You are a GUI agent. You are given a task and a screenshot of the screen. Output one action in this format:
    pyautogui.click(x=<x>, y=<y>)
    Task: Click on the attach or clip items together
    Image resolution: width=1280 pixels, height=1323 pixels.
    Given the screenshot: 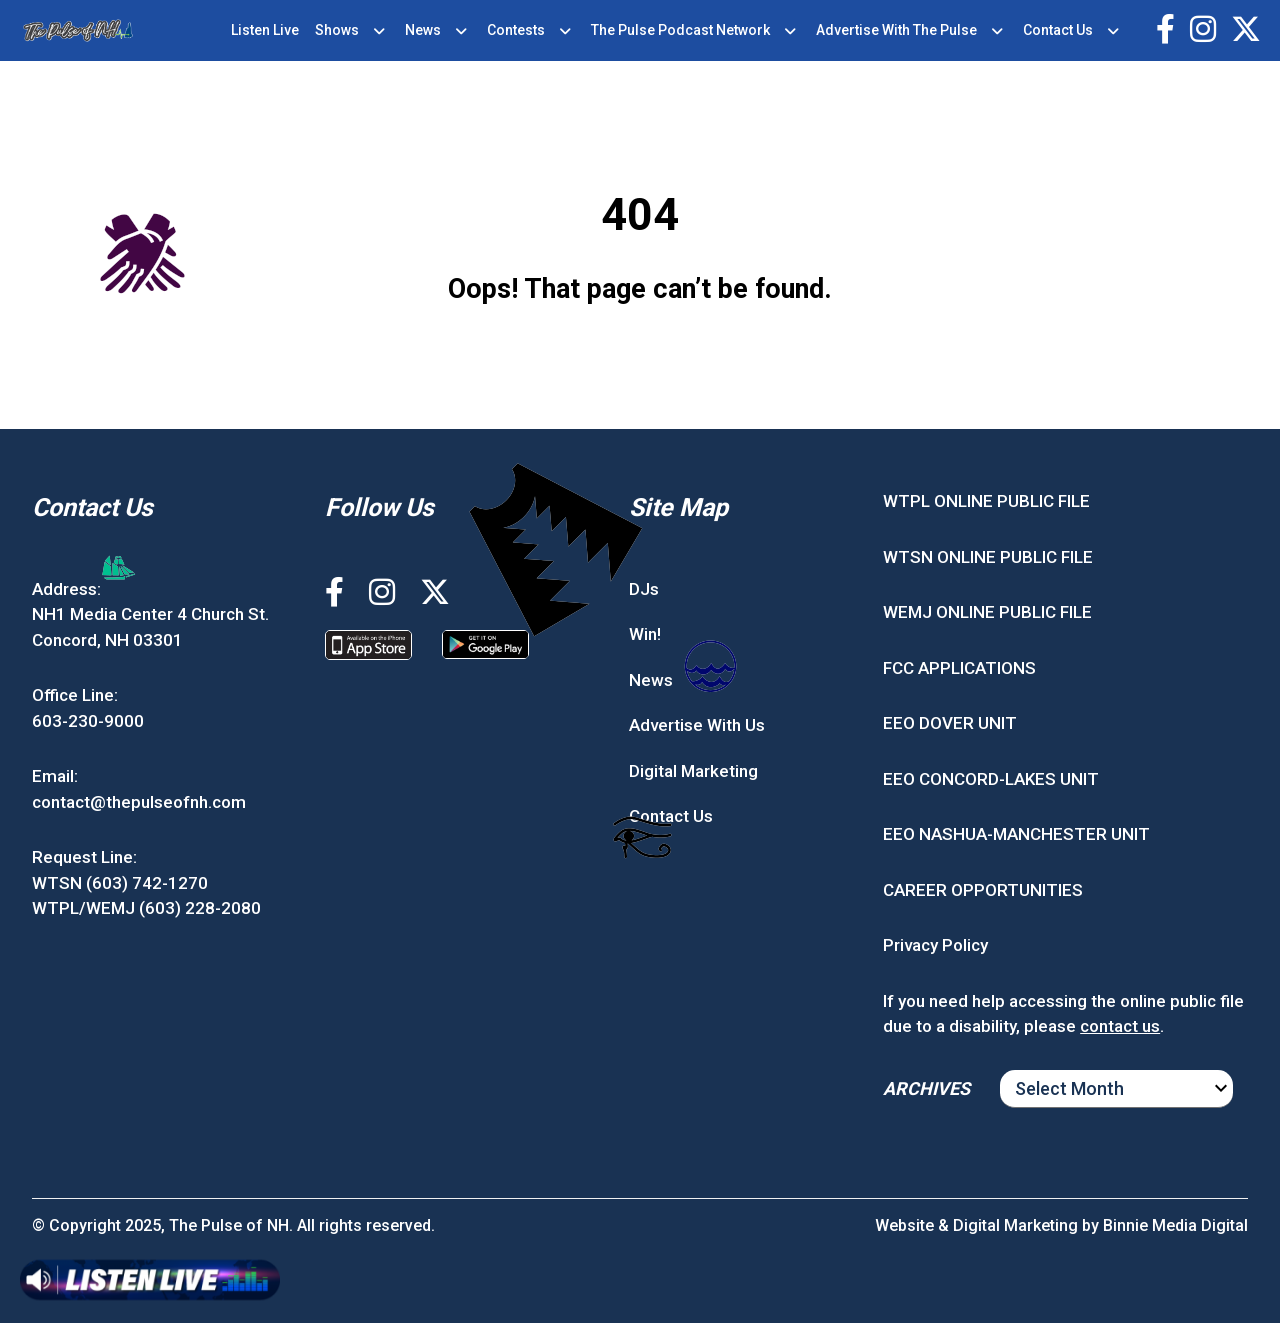 What is the action you would take?
    pyautogui.click(x=556, y=551)
    